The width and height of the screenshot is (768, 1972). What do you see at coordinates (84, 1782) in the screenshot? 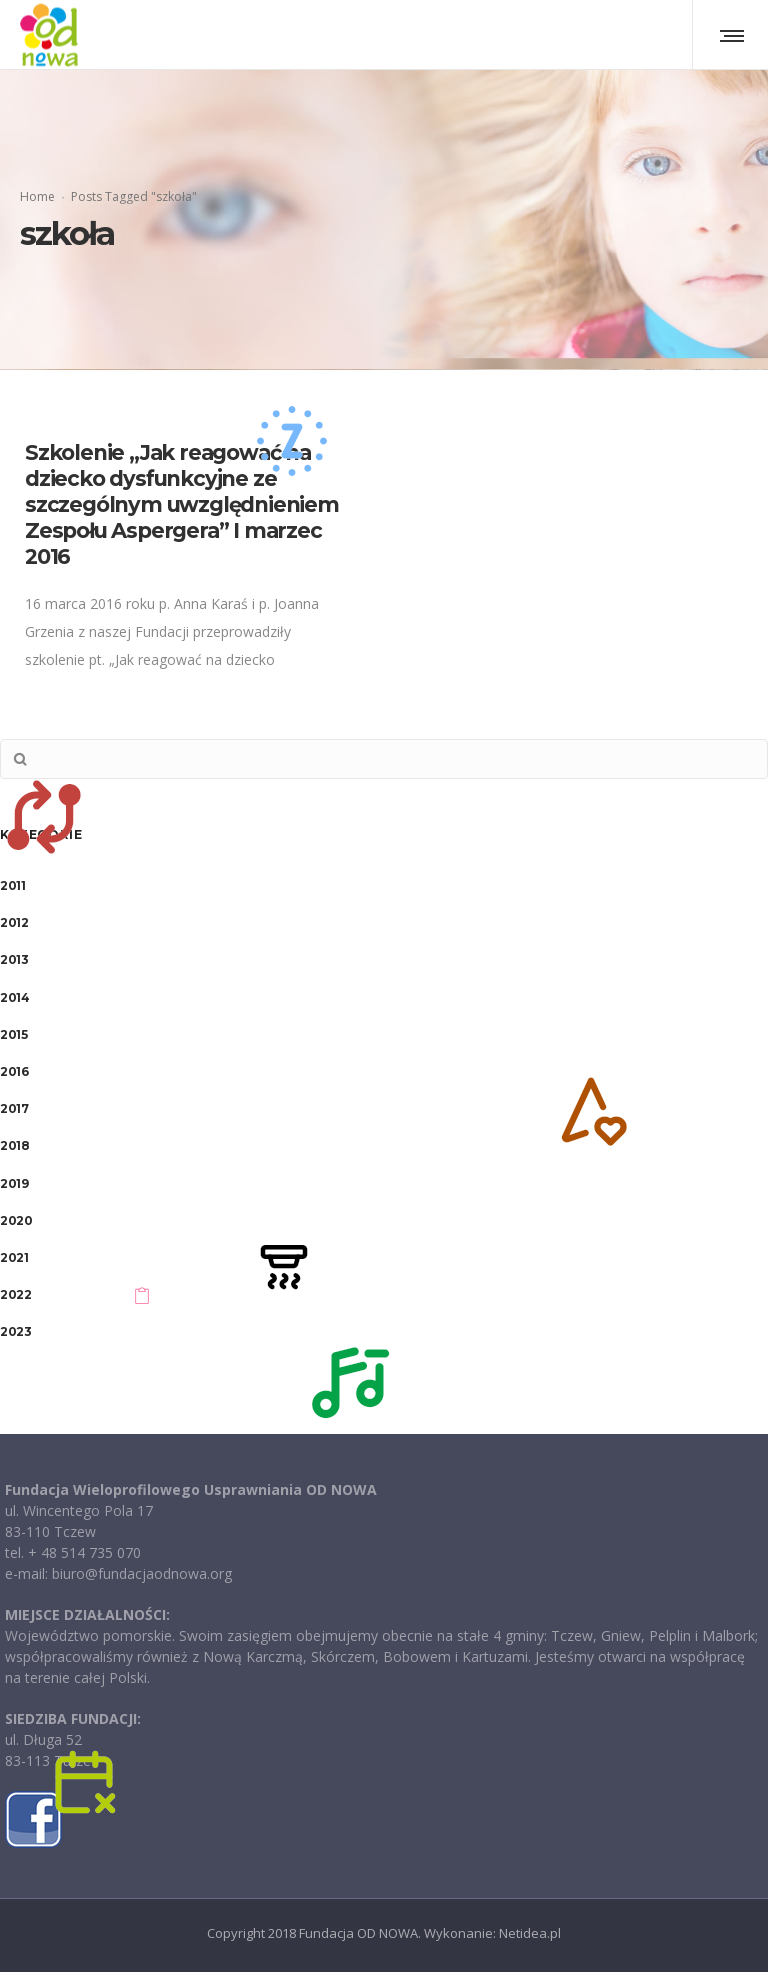
I see `cancel or delete a scheduled event` at bounding box center [84, 1782].